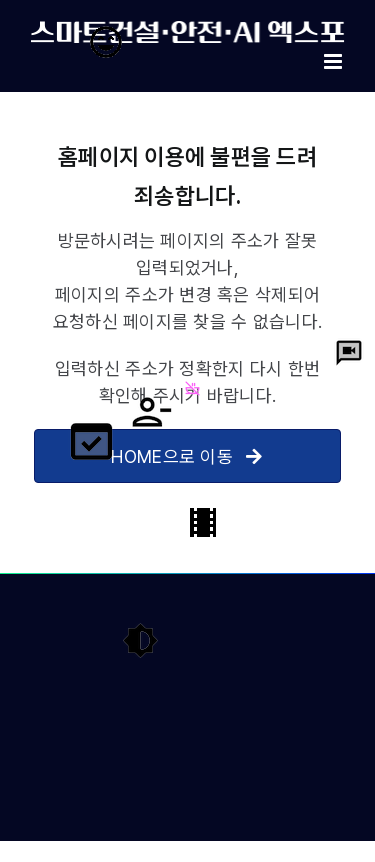 The width and height of the screenshot is (375, 862). What do you see at coordinates (106, 42) in the screenshot?
I see `rate your experience as very satisfied` at bounding box center [106, 42].